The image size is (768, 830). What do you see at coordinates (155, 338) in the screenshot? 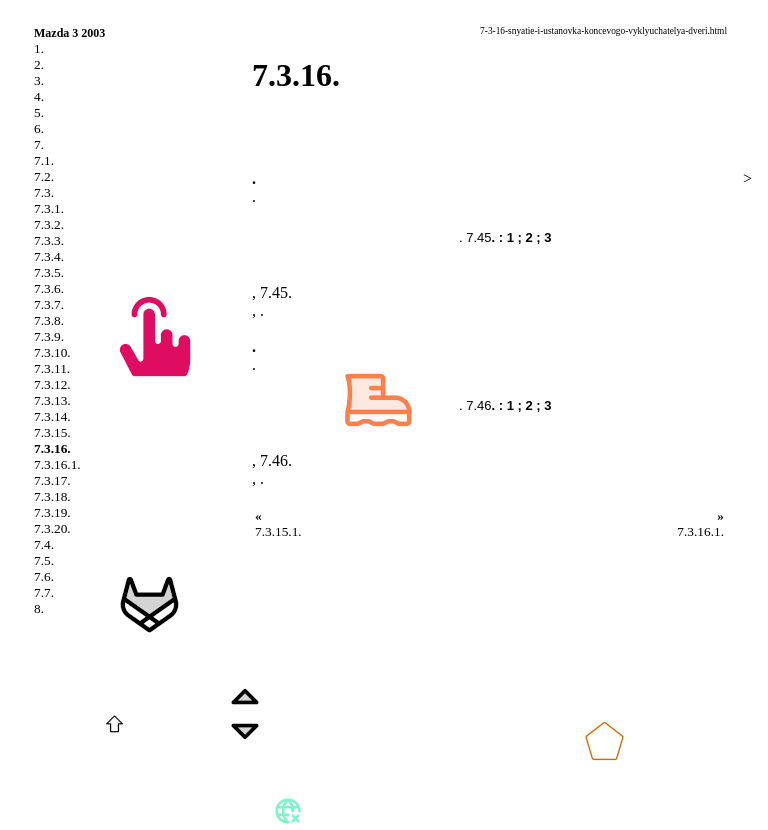
I see `tap to interact with an element` at bounding box center [155, 338].